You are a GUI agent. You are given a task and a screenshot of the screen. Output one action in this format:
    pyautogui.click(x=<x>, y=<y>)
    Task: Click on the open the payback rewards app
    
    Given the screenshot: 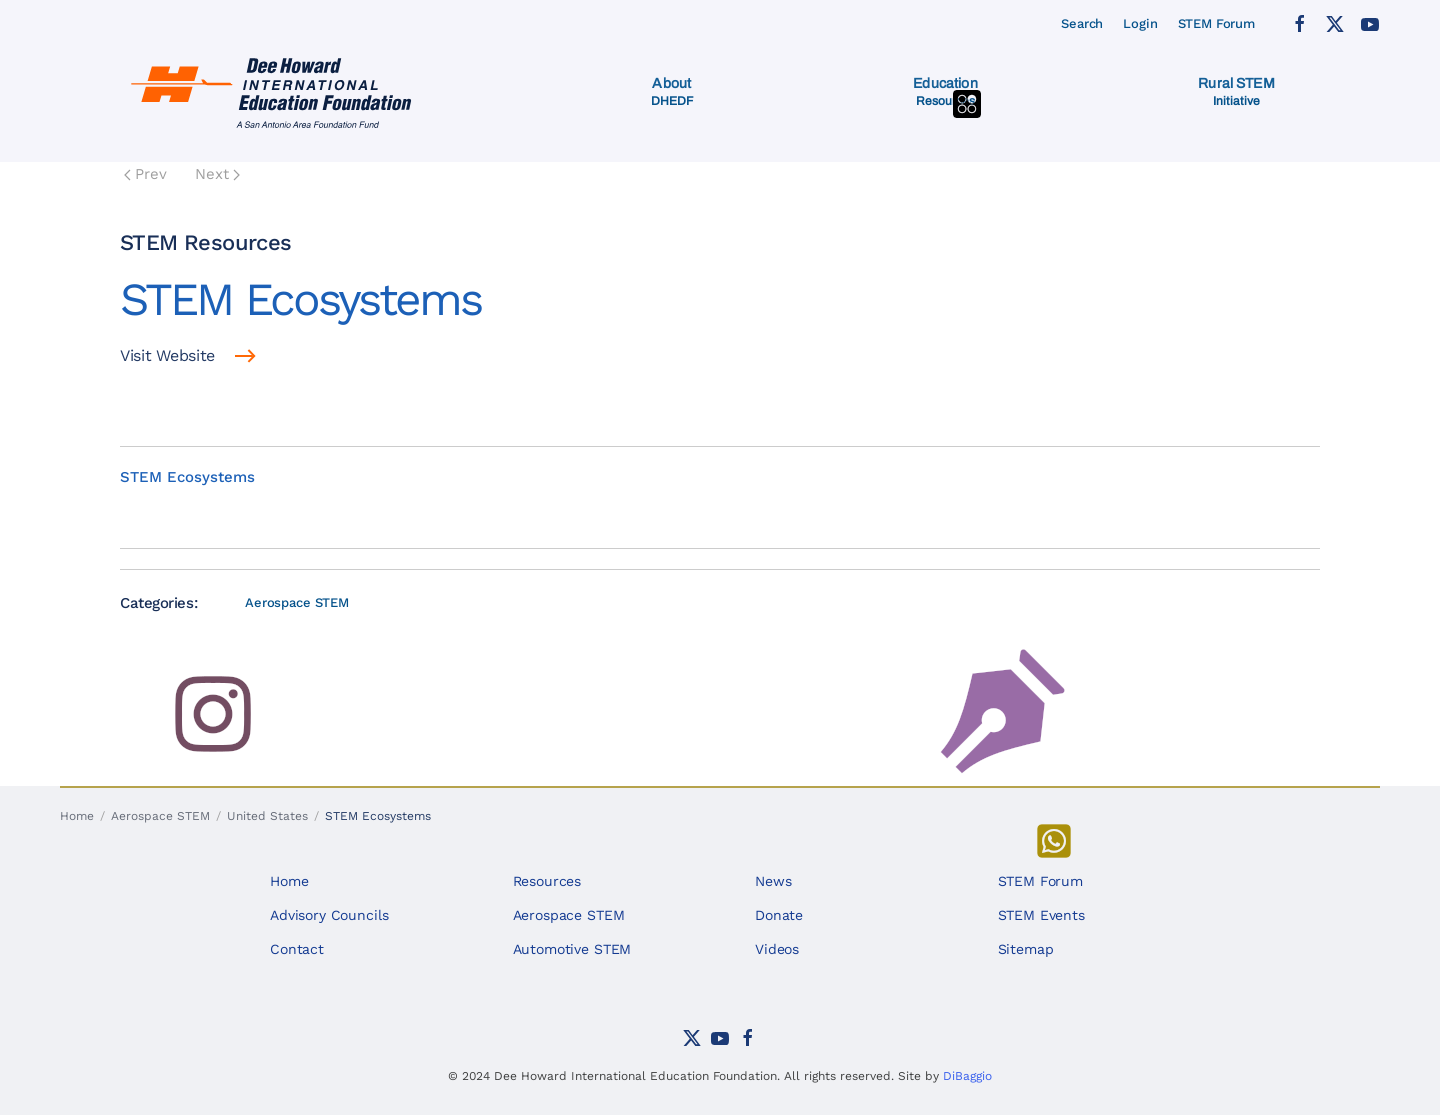 What is the action you would take?
    pyautogui.click(x=967, y=104)
    